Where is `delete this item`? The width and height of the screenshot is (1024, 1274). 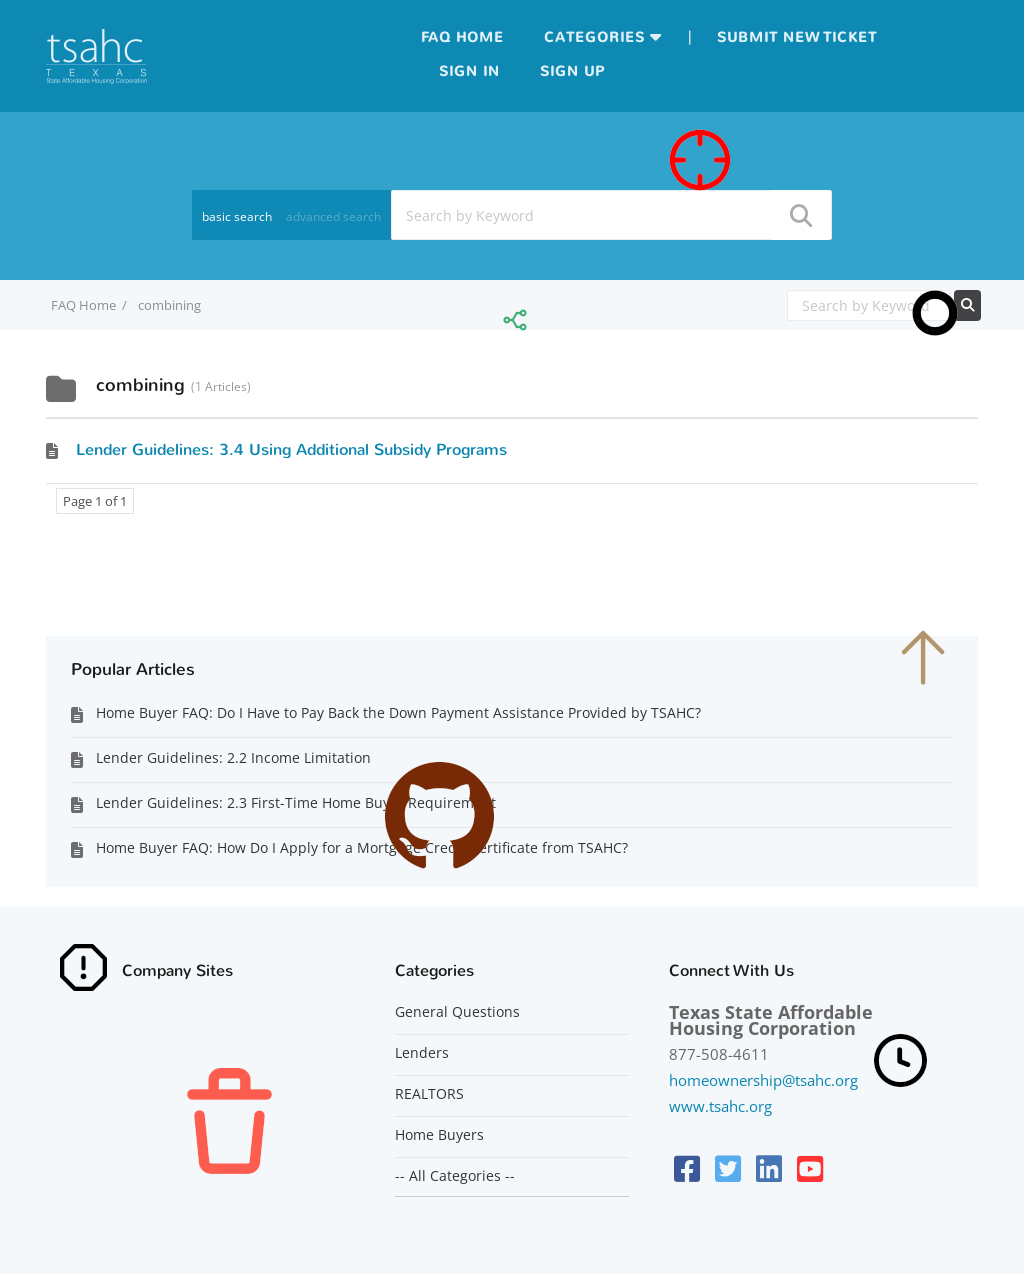
delete this item is located at coordinates (229, 1124).